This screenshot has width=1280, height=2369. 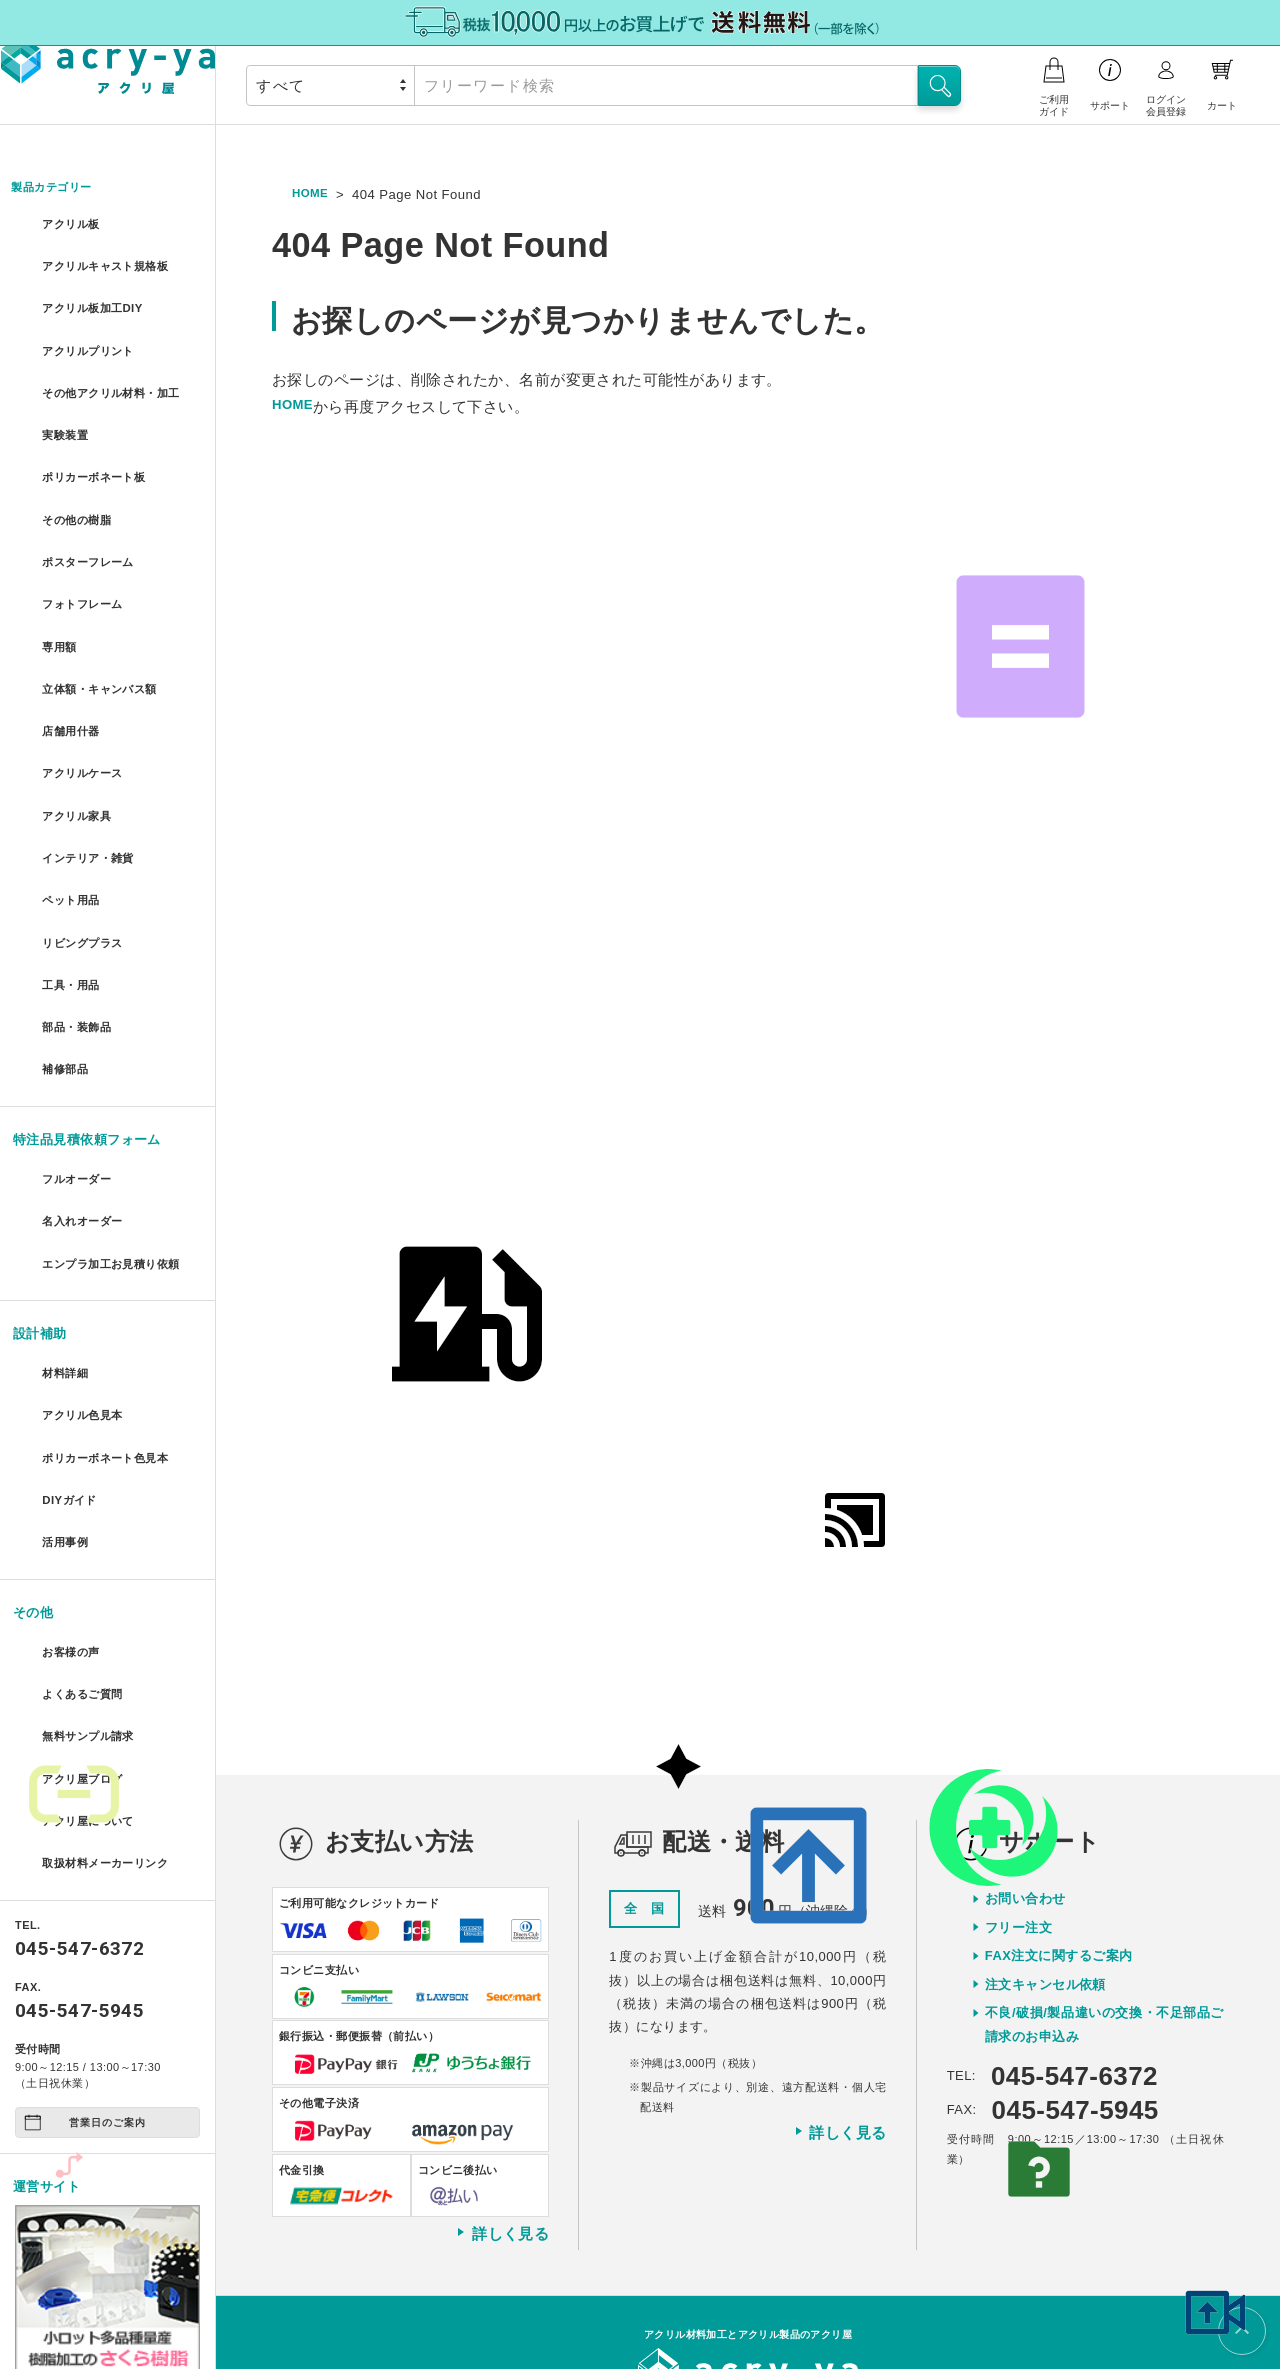 I want to click on indicates sunny or clear weather conditions, so click(x=678, y=1766).